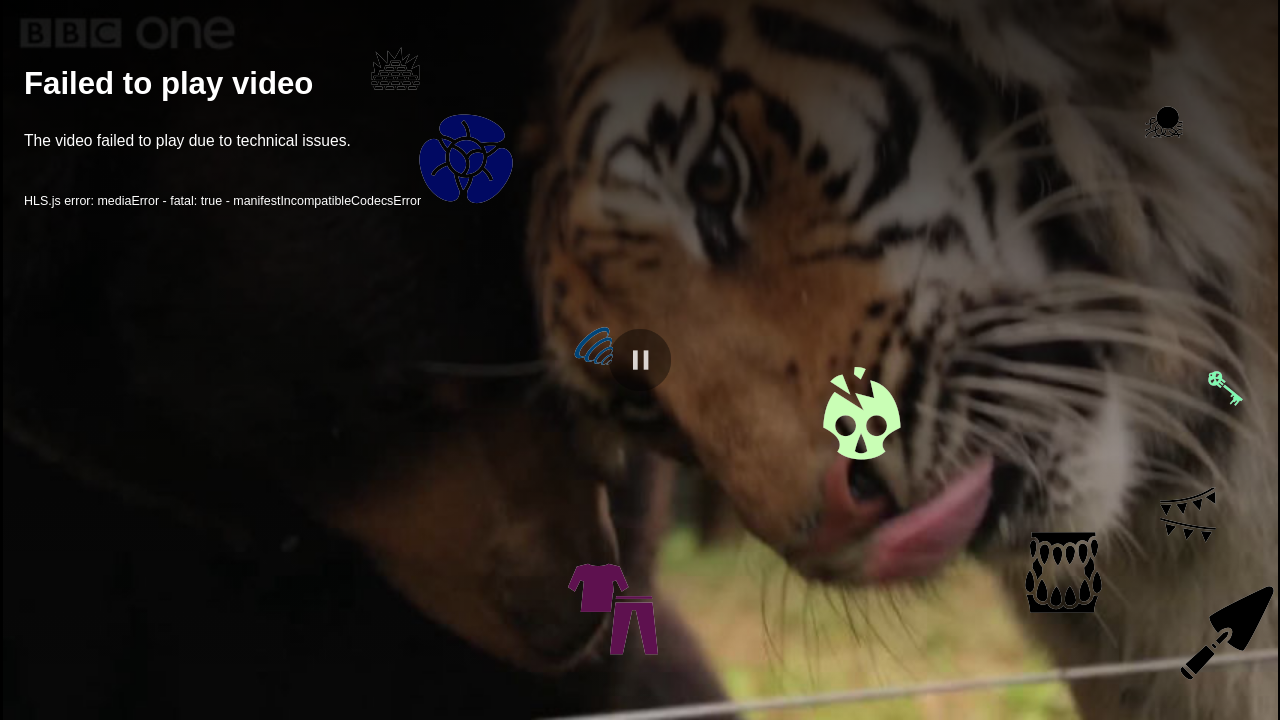 The width and height of the screenshot is (1280, 720). What do you see at coordinates (861, 415) in the screenshot?
I see `indicates player death or game over state` at bounding box center [861, 415].